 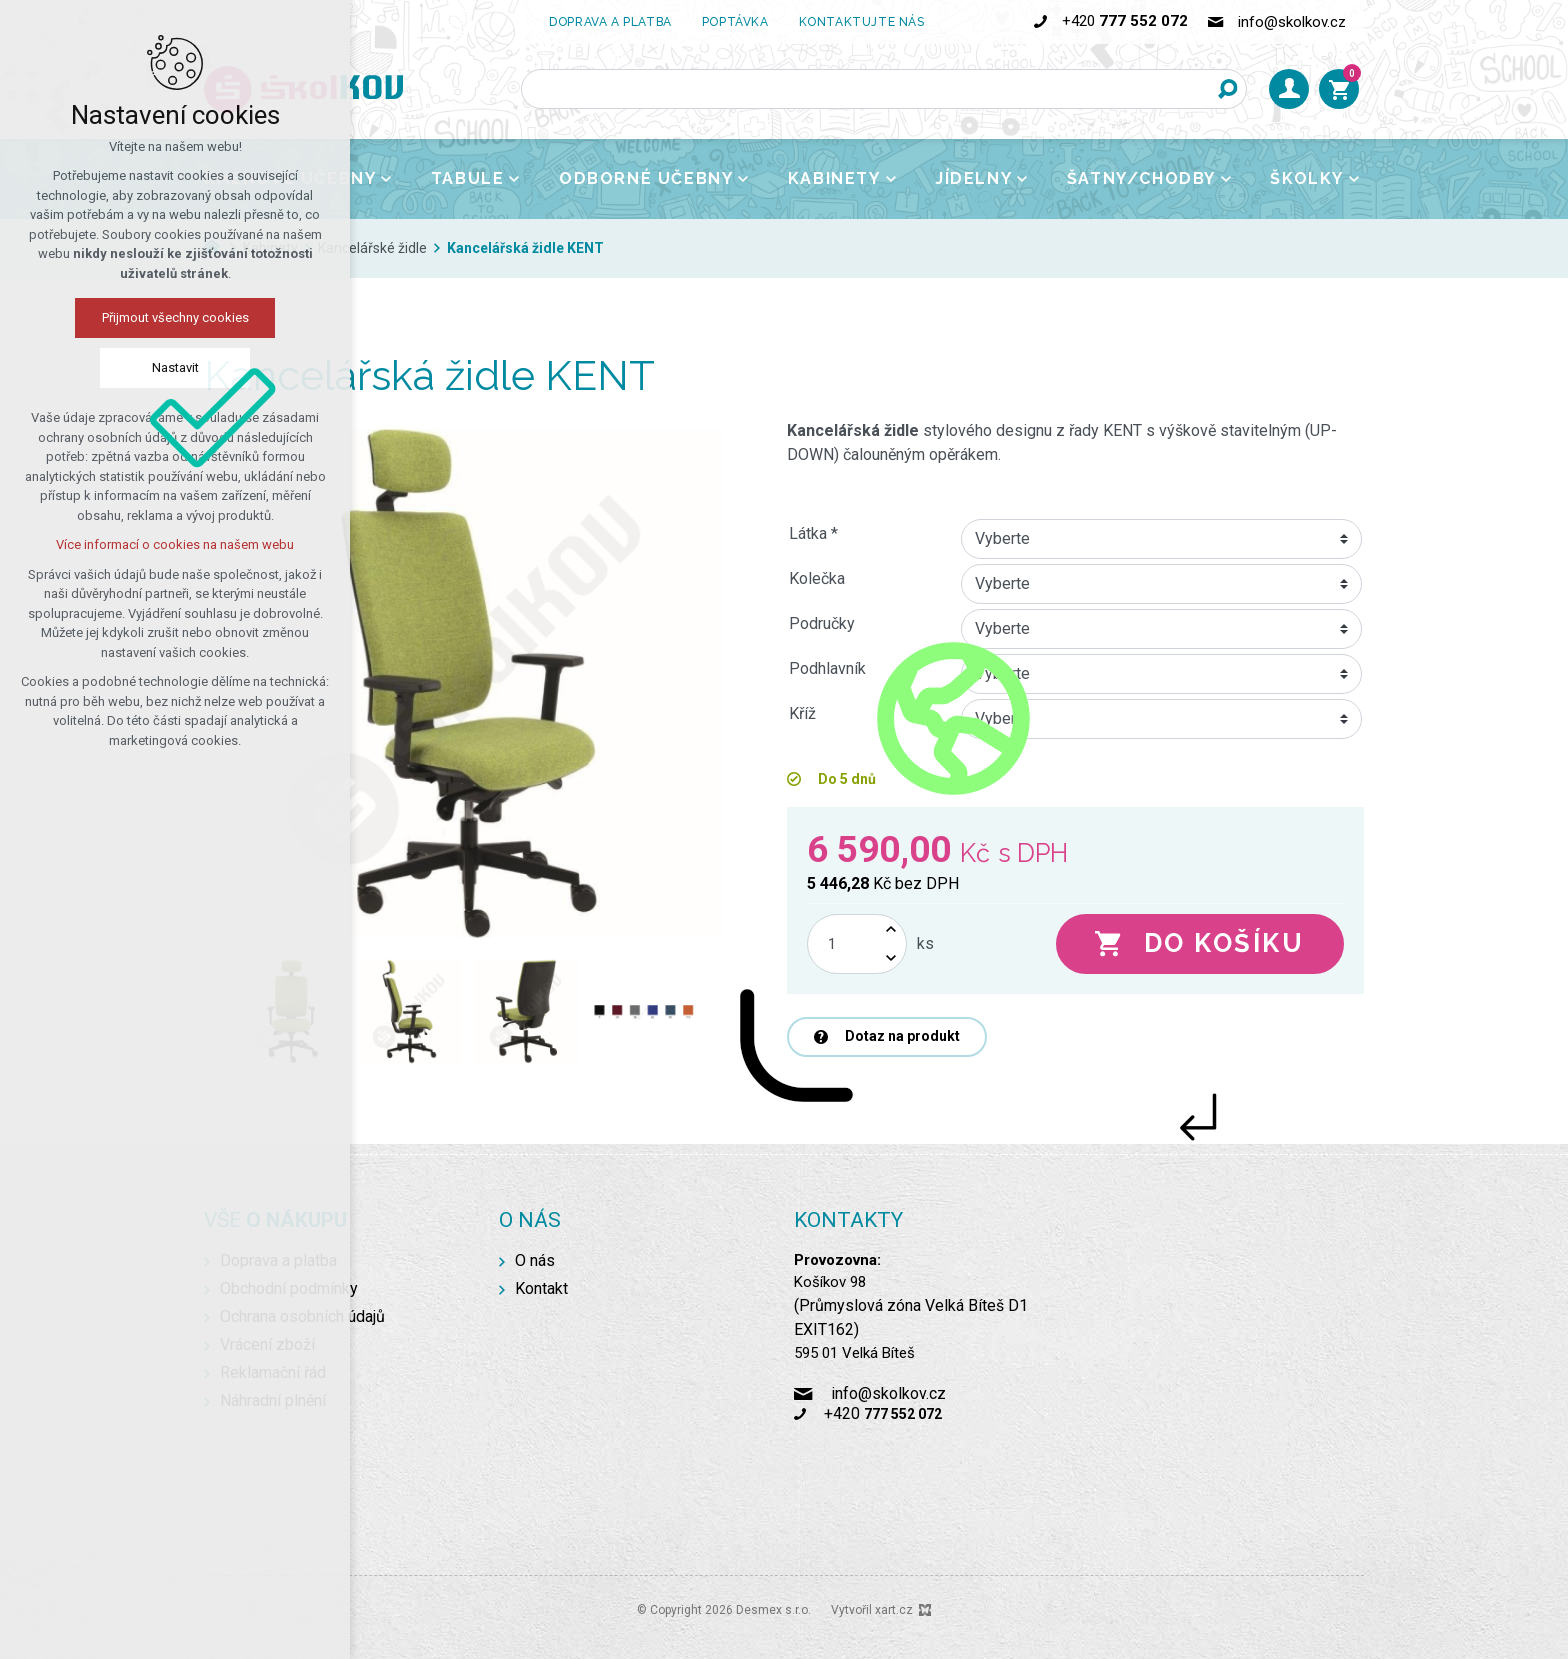 I want to click on adjust bottom-left corner radius, so click(x=796, y=1045).